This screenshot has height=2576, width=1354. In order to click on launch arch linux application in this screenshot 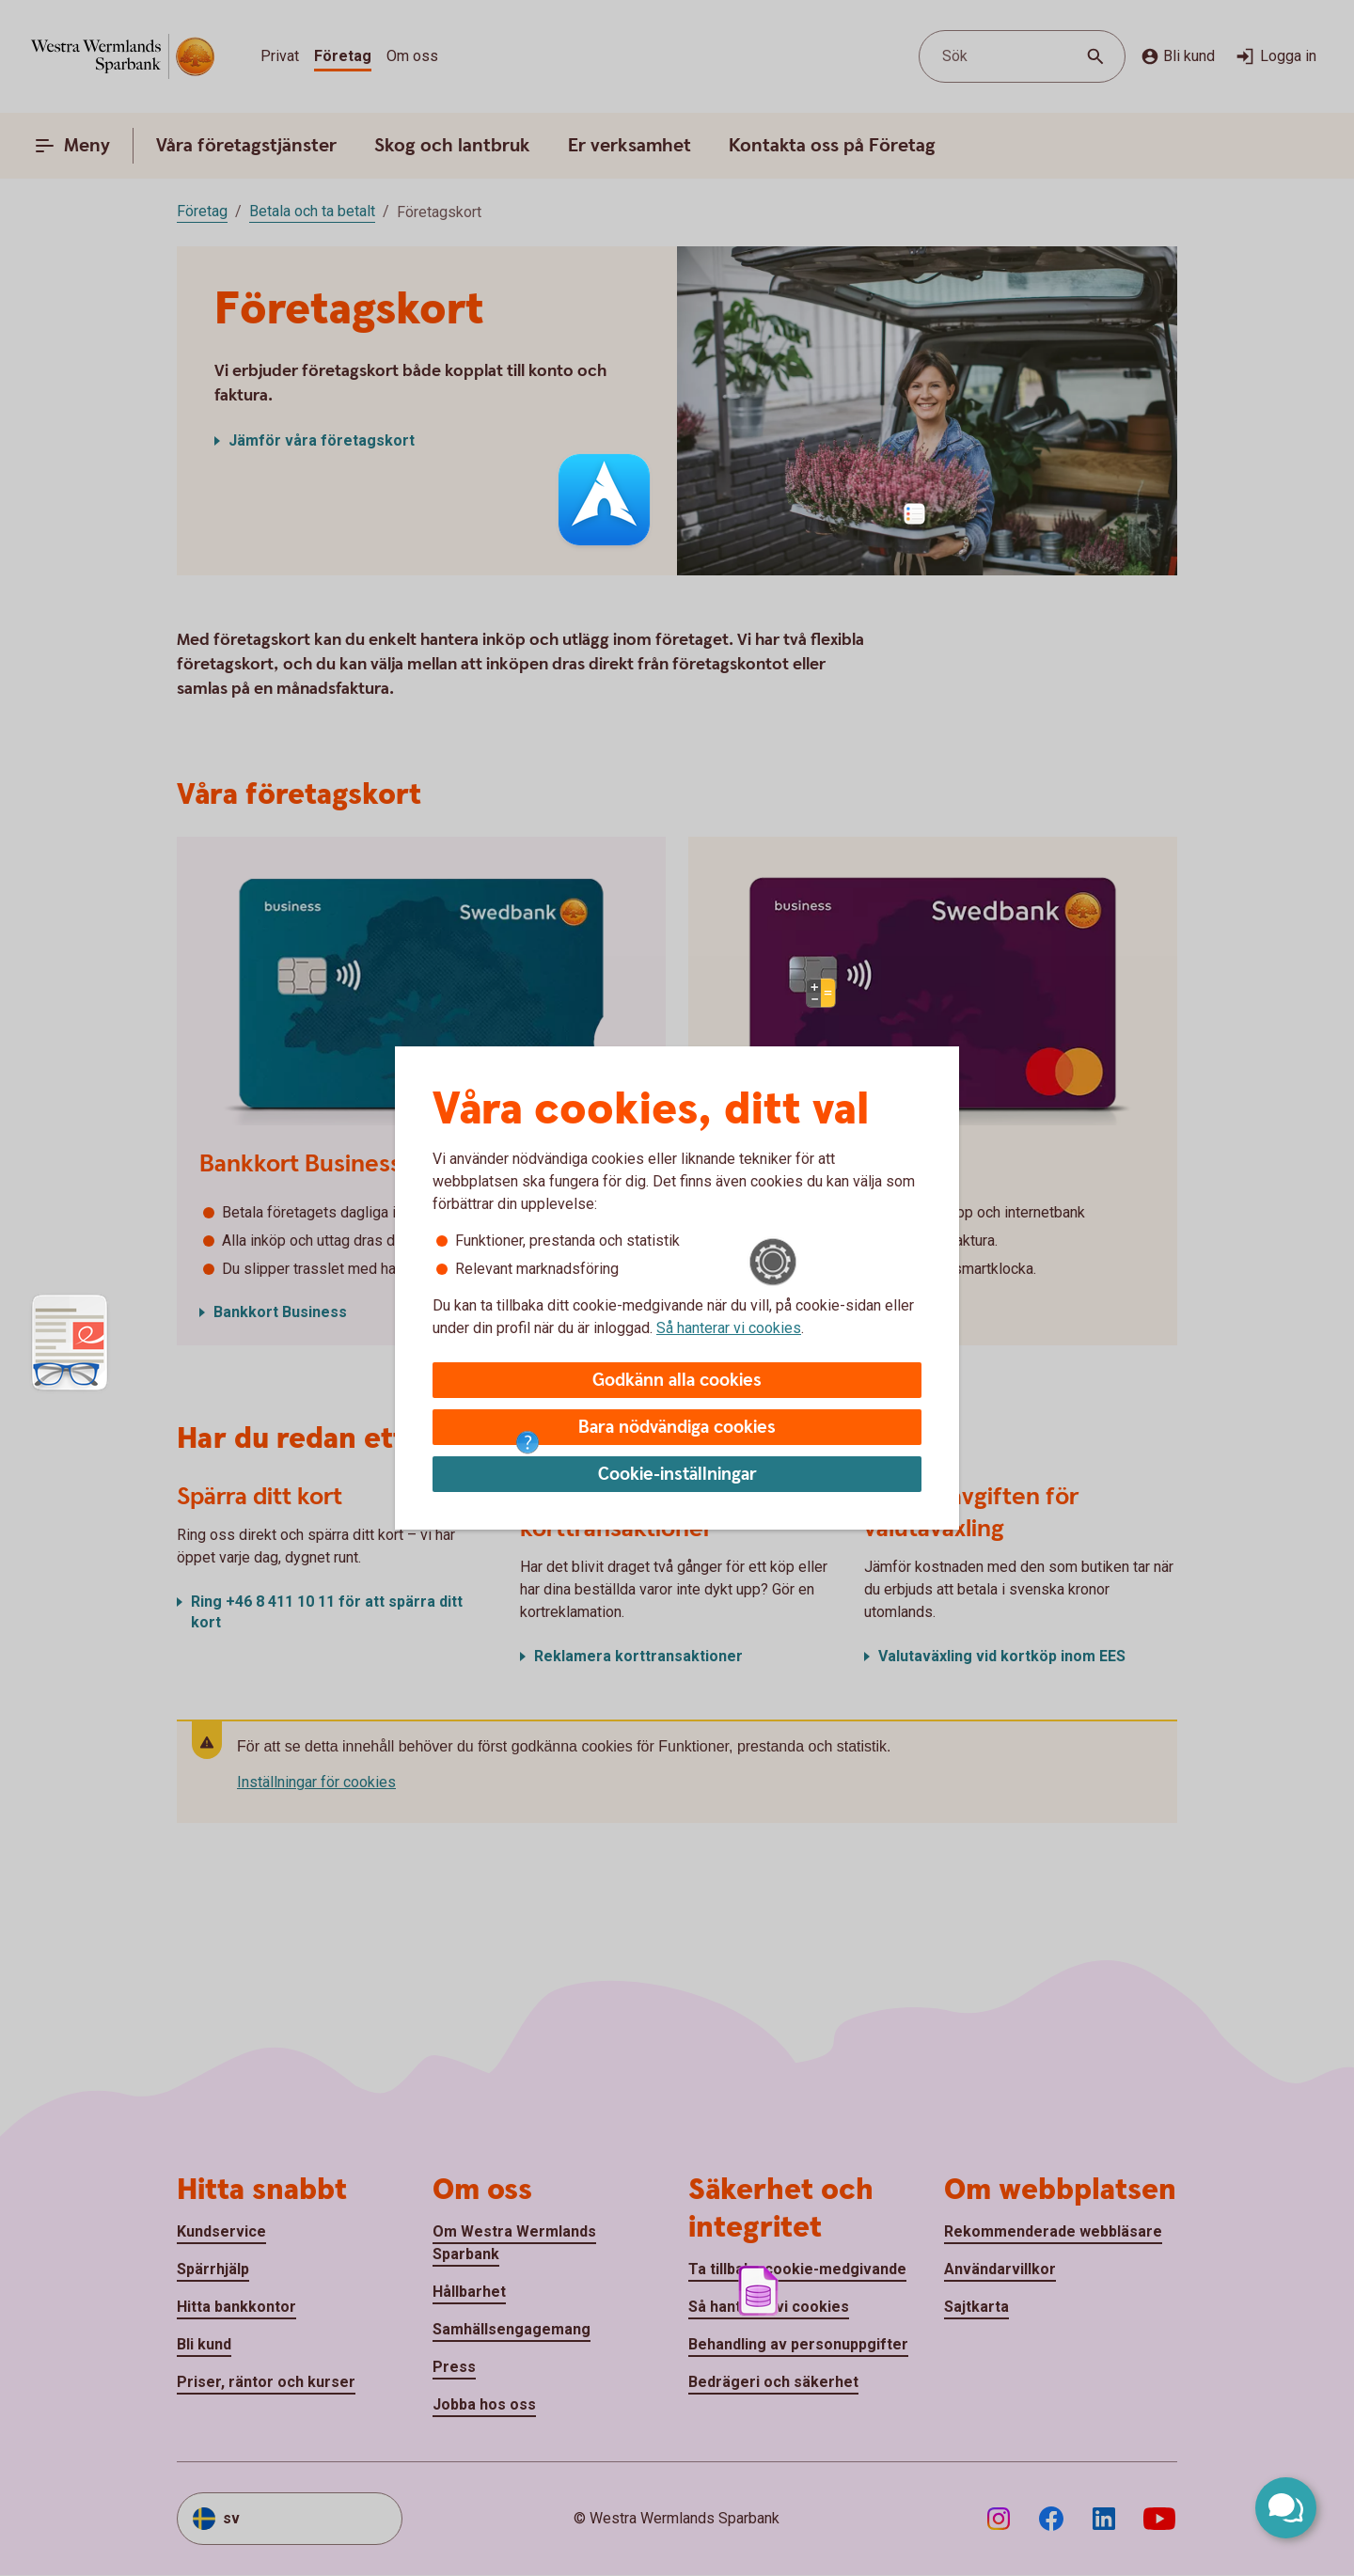, I will do `click(604, 499)`.